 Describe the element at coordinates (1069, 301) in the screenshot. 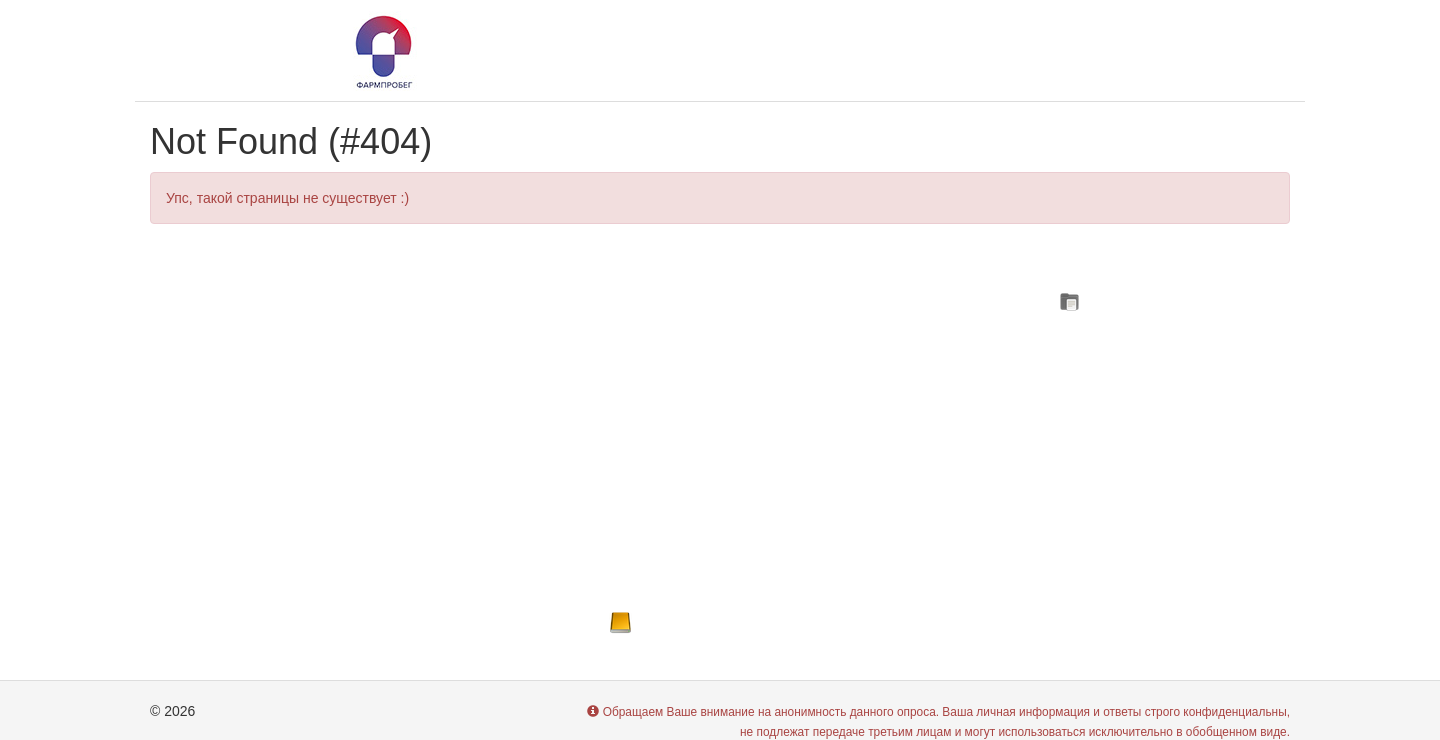

I see `open a document from file browser` at that location.